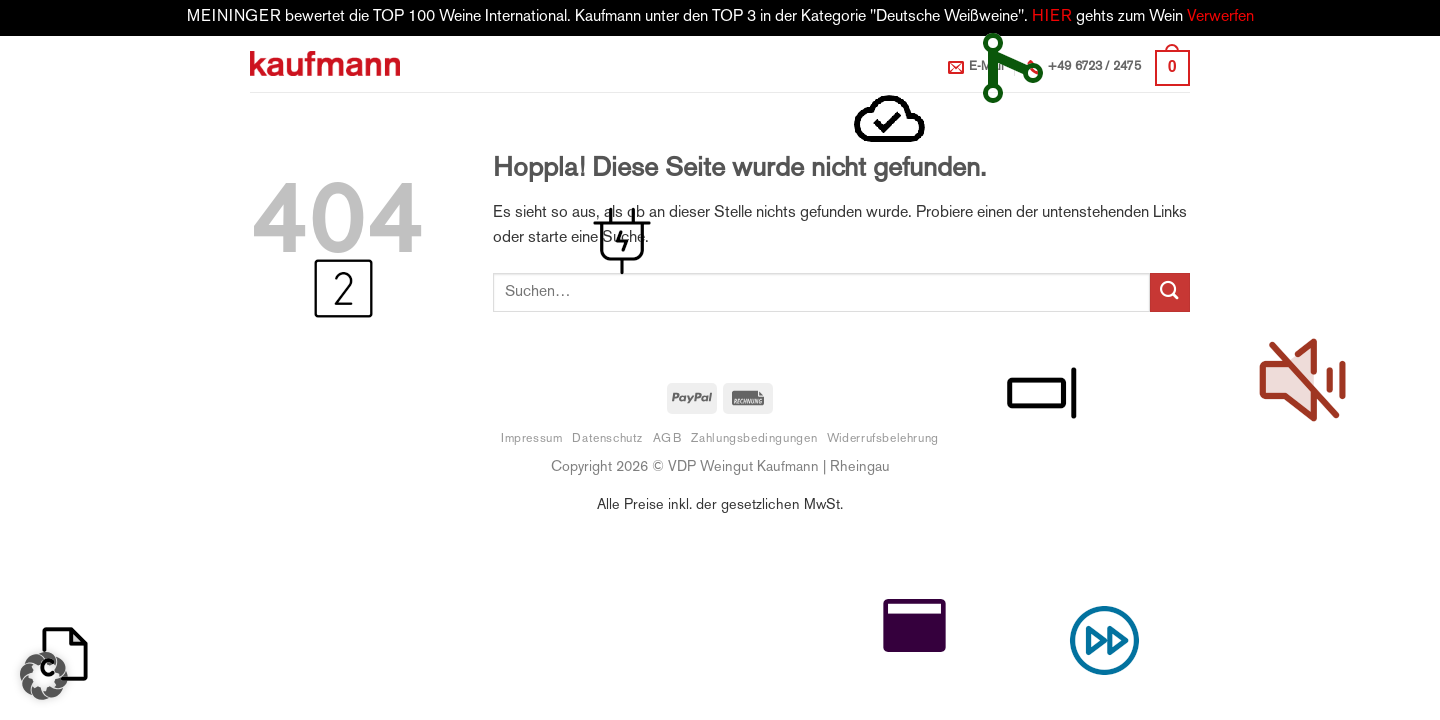  I want to click on a C programming language source file, so click(65, 654).